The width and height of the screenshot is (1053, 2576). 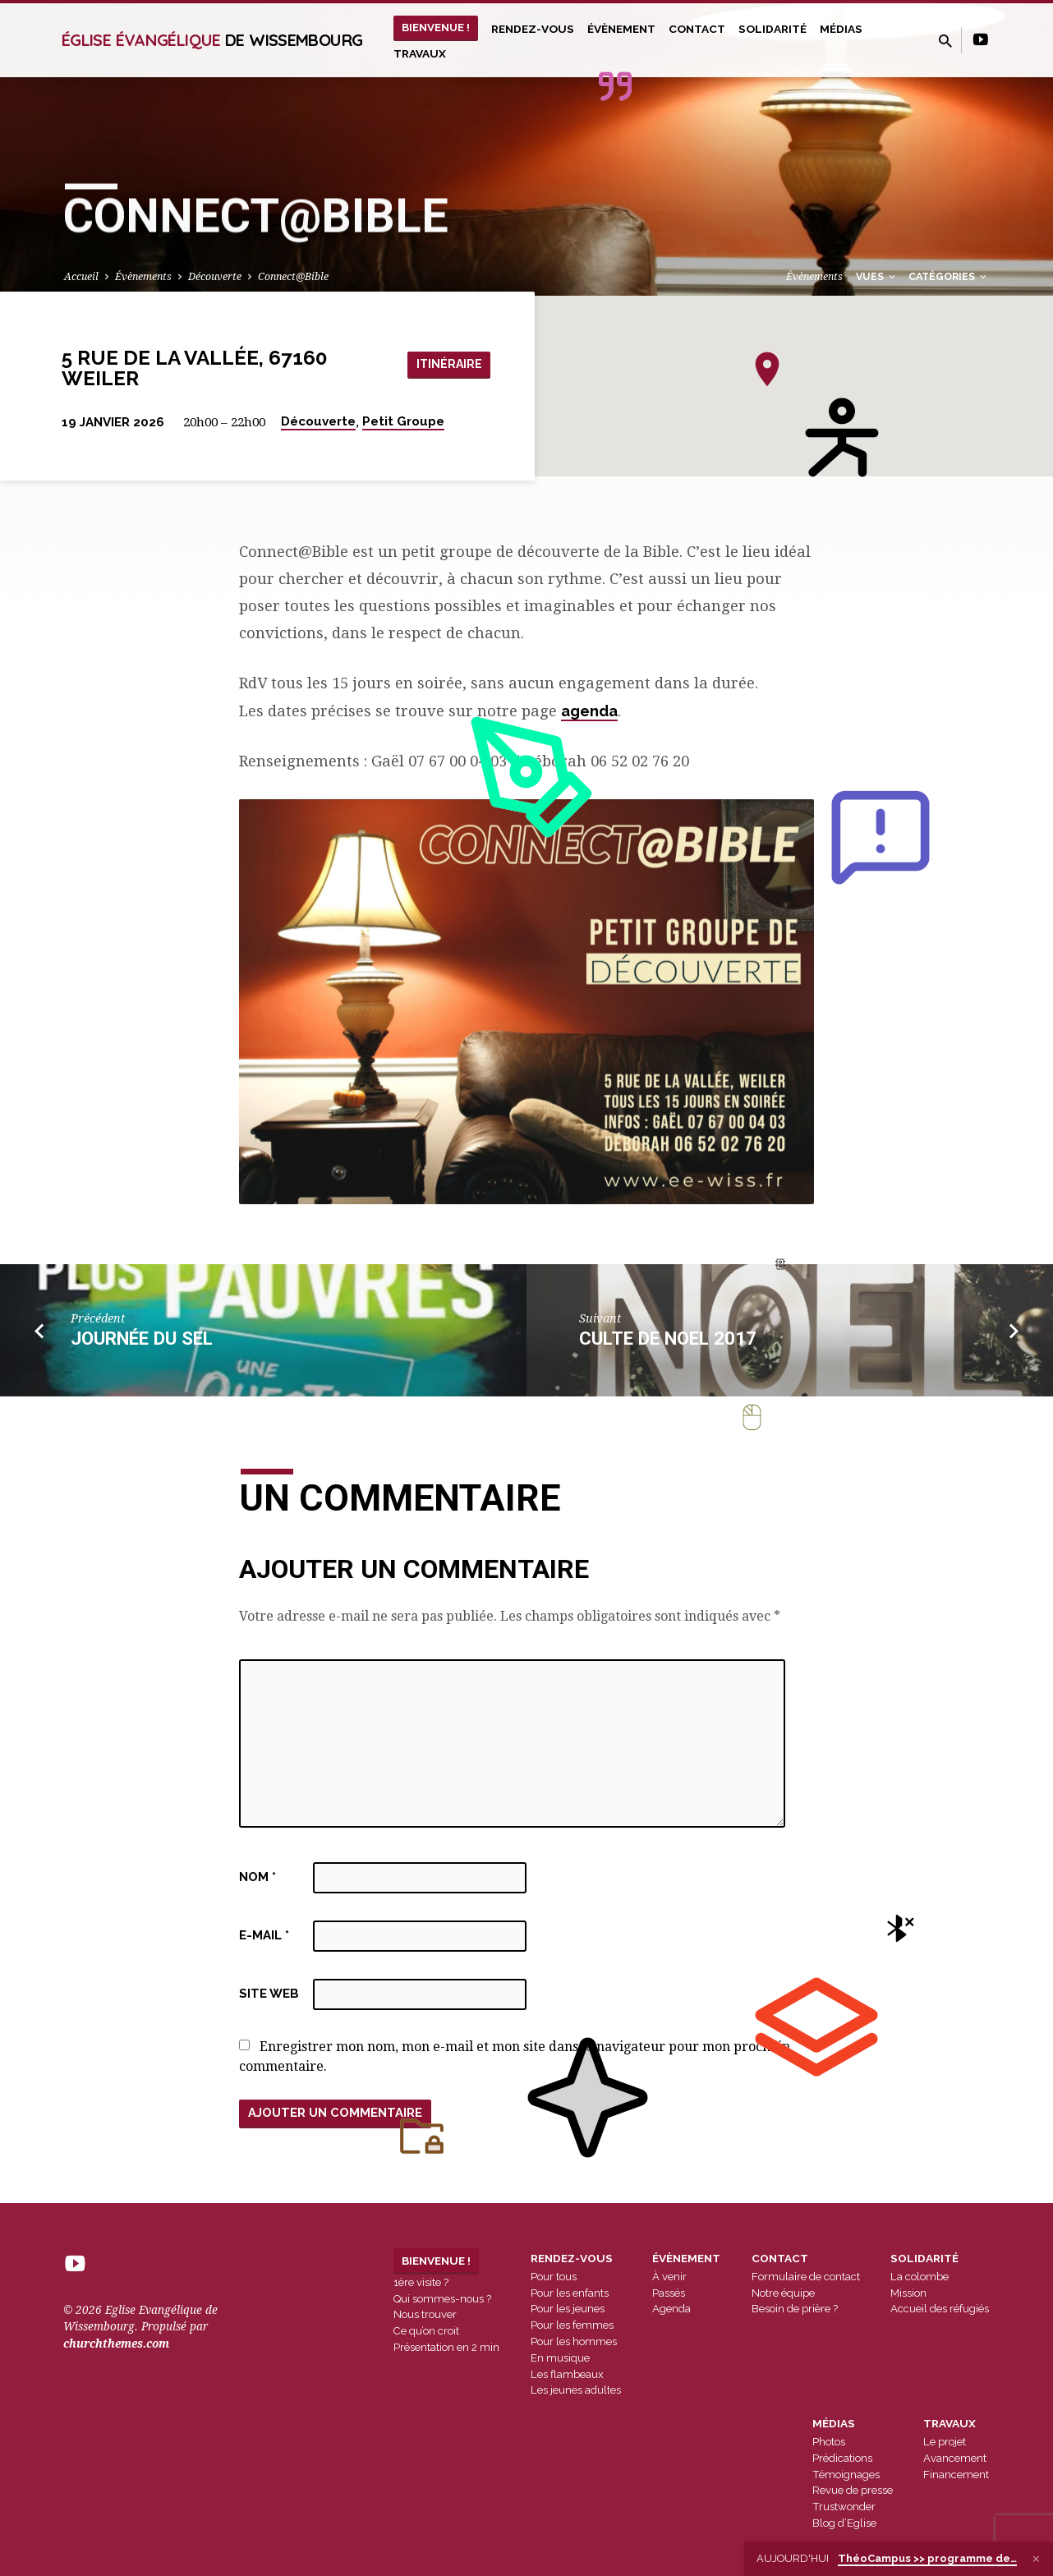 I want to click on view traffic conditions, so click(x=780, y=1264).